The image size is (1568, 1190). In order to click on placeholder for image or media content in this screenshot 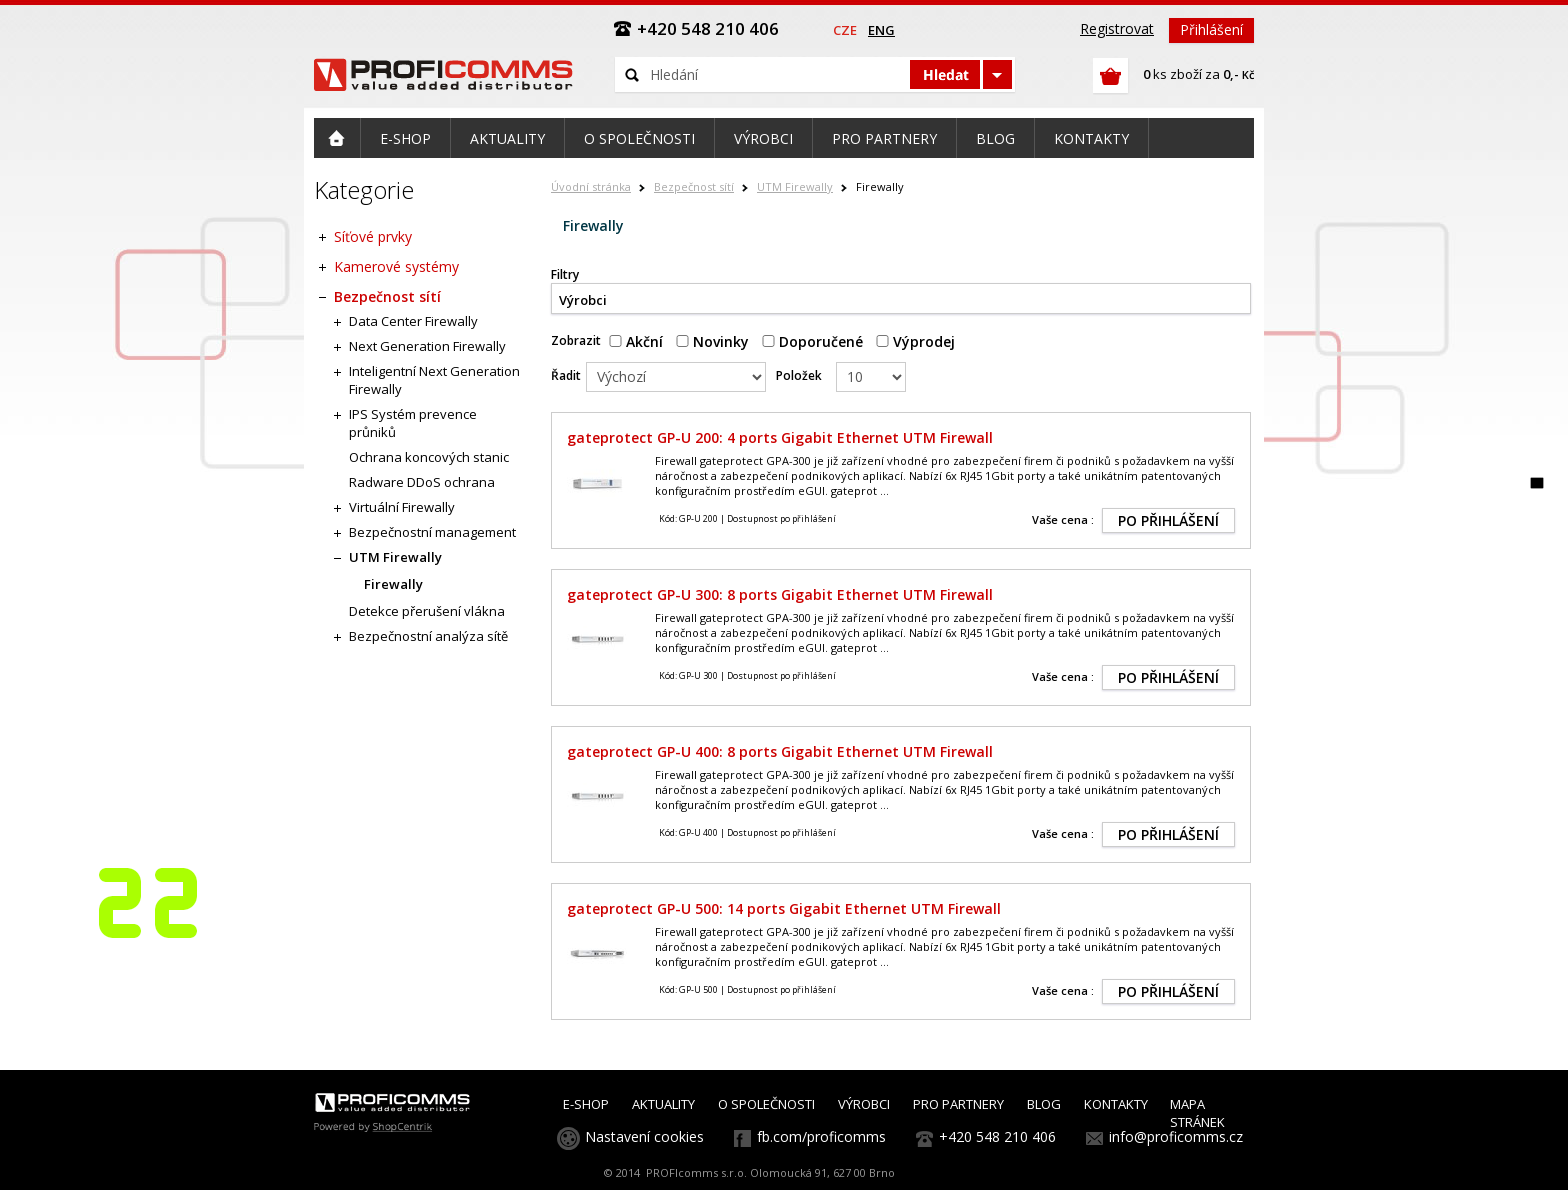, I will do `click(1537, 483)`.